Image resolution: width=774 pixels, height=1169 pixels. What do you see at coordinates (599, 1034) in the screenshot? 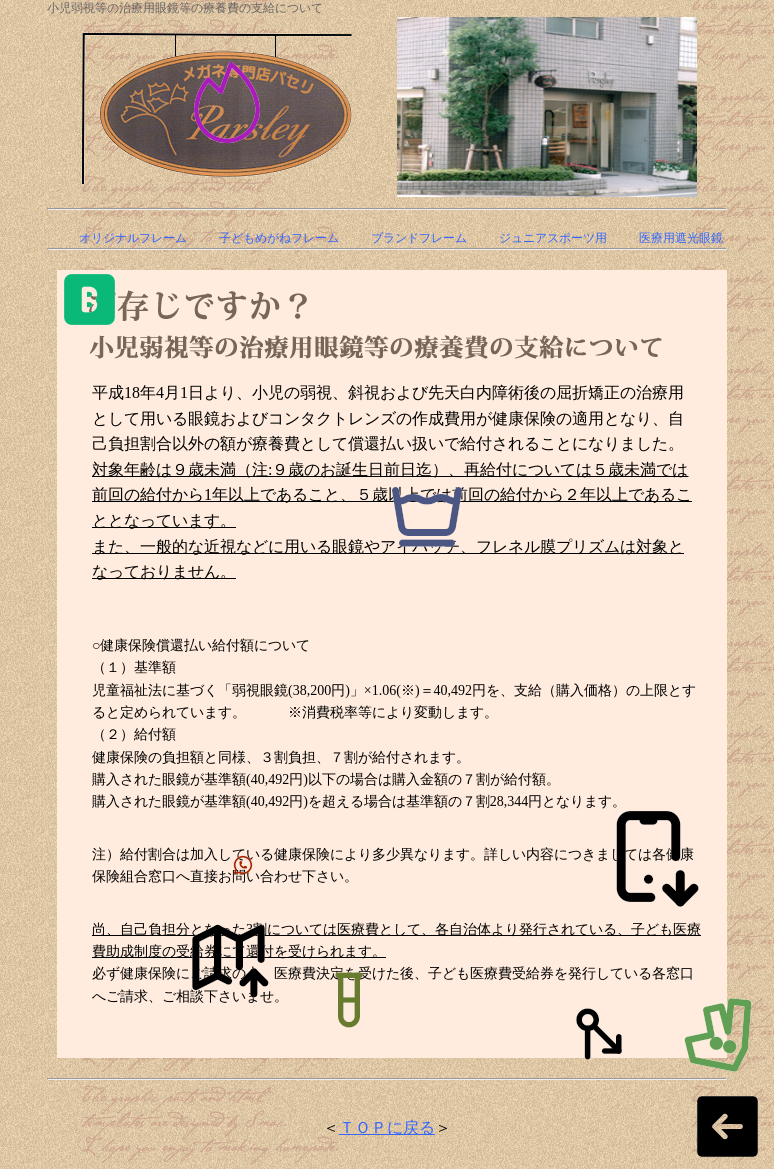
I see `take the first right exit at the roundabout` at bounding box center [599, 1034].